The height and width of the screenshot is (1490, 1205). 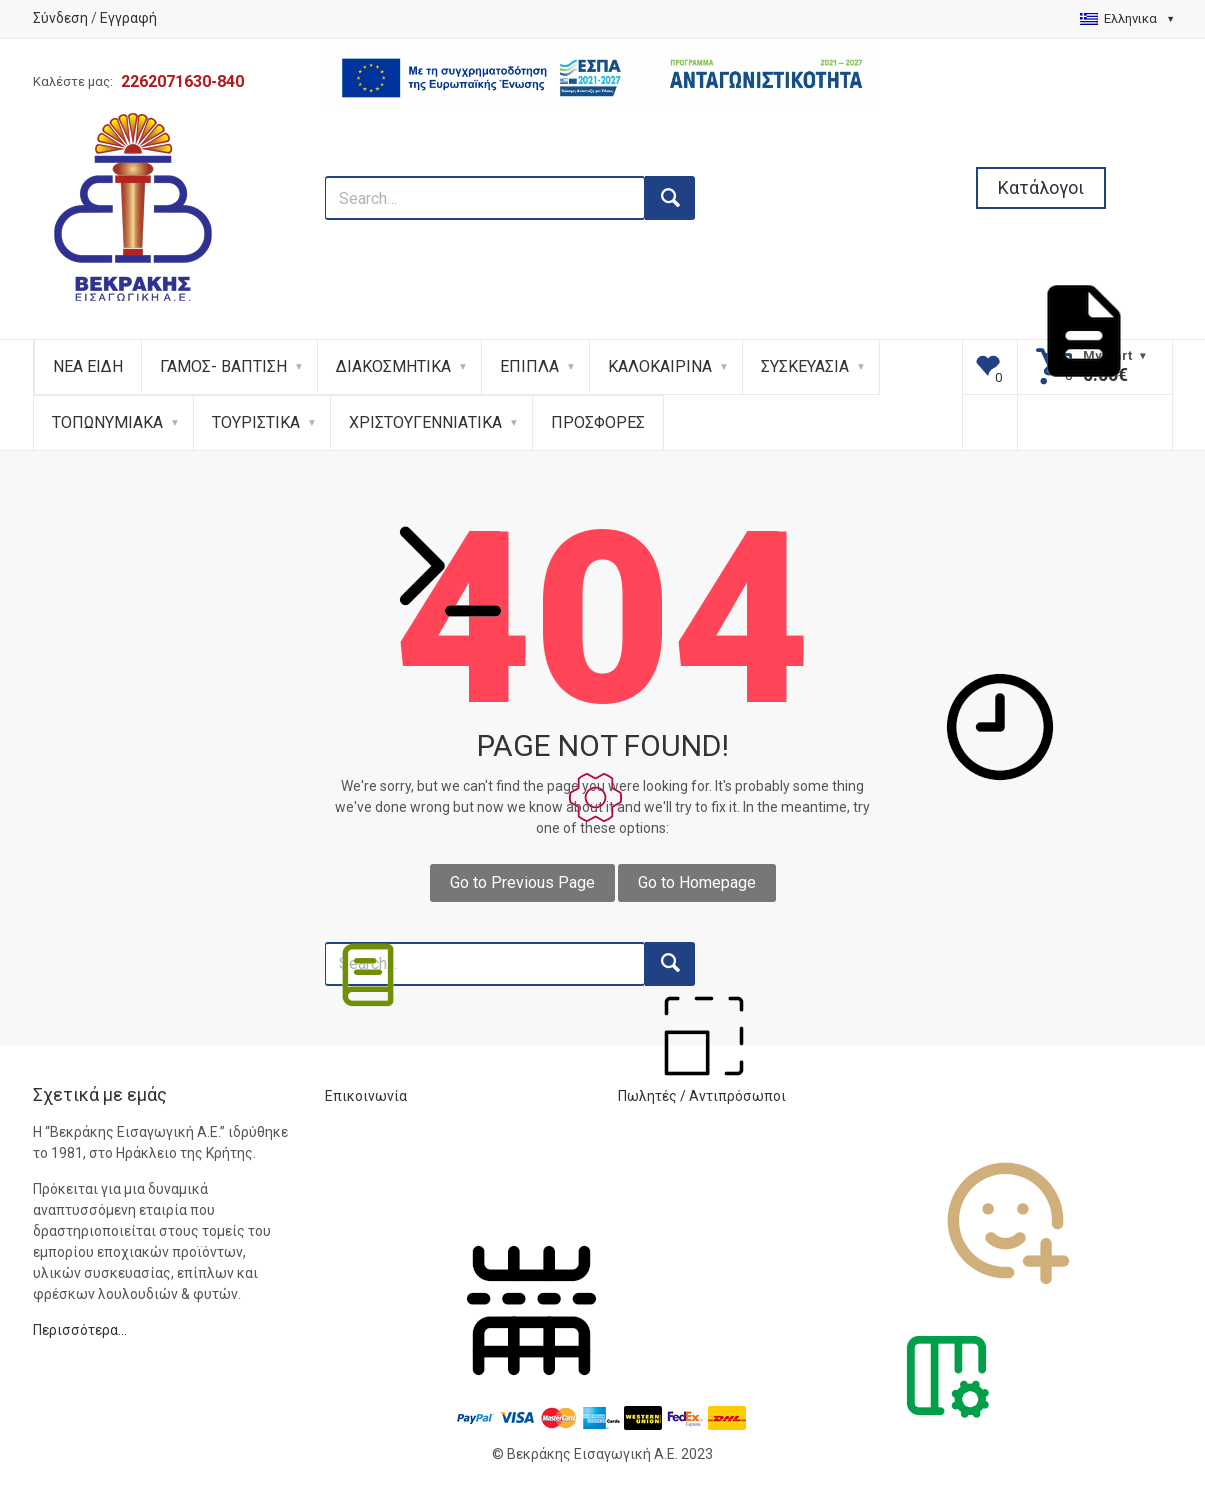 I want to click on open command line terminal, so click(x=450, y=571).